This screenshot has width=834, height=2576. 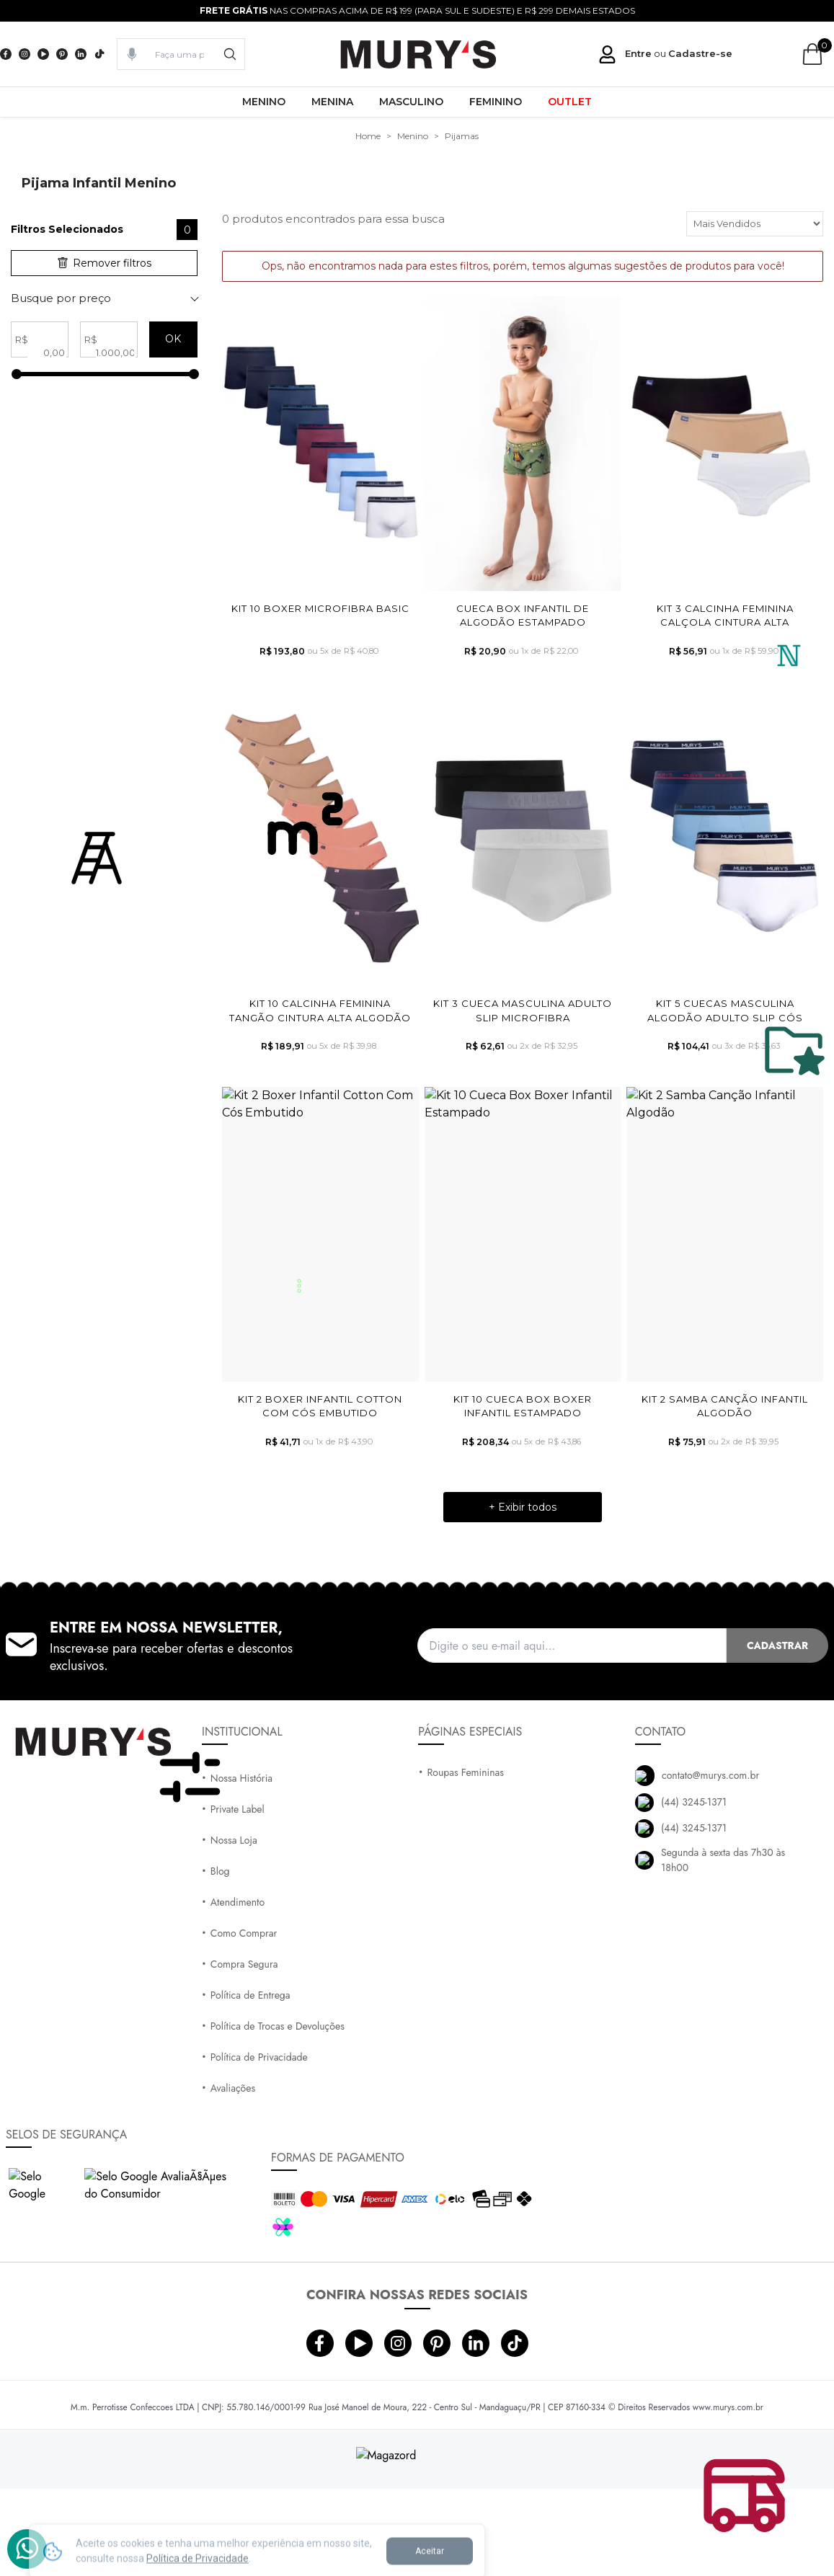 What do you see at coordinates (190, 1777) in the screenshot?
I see `adjust settings or preferences` at bounding box center [190, 1777].